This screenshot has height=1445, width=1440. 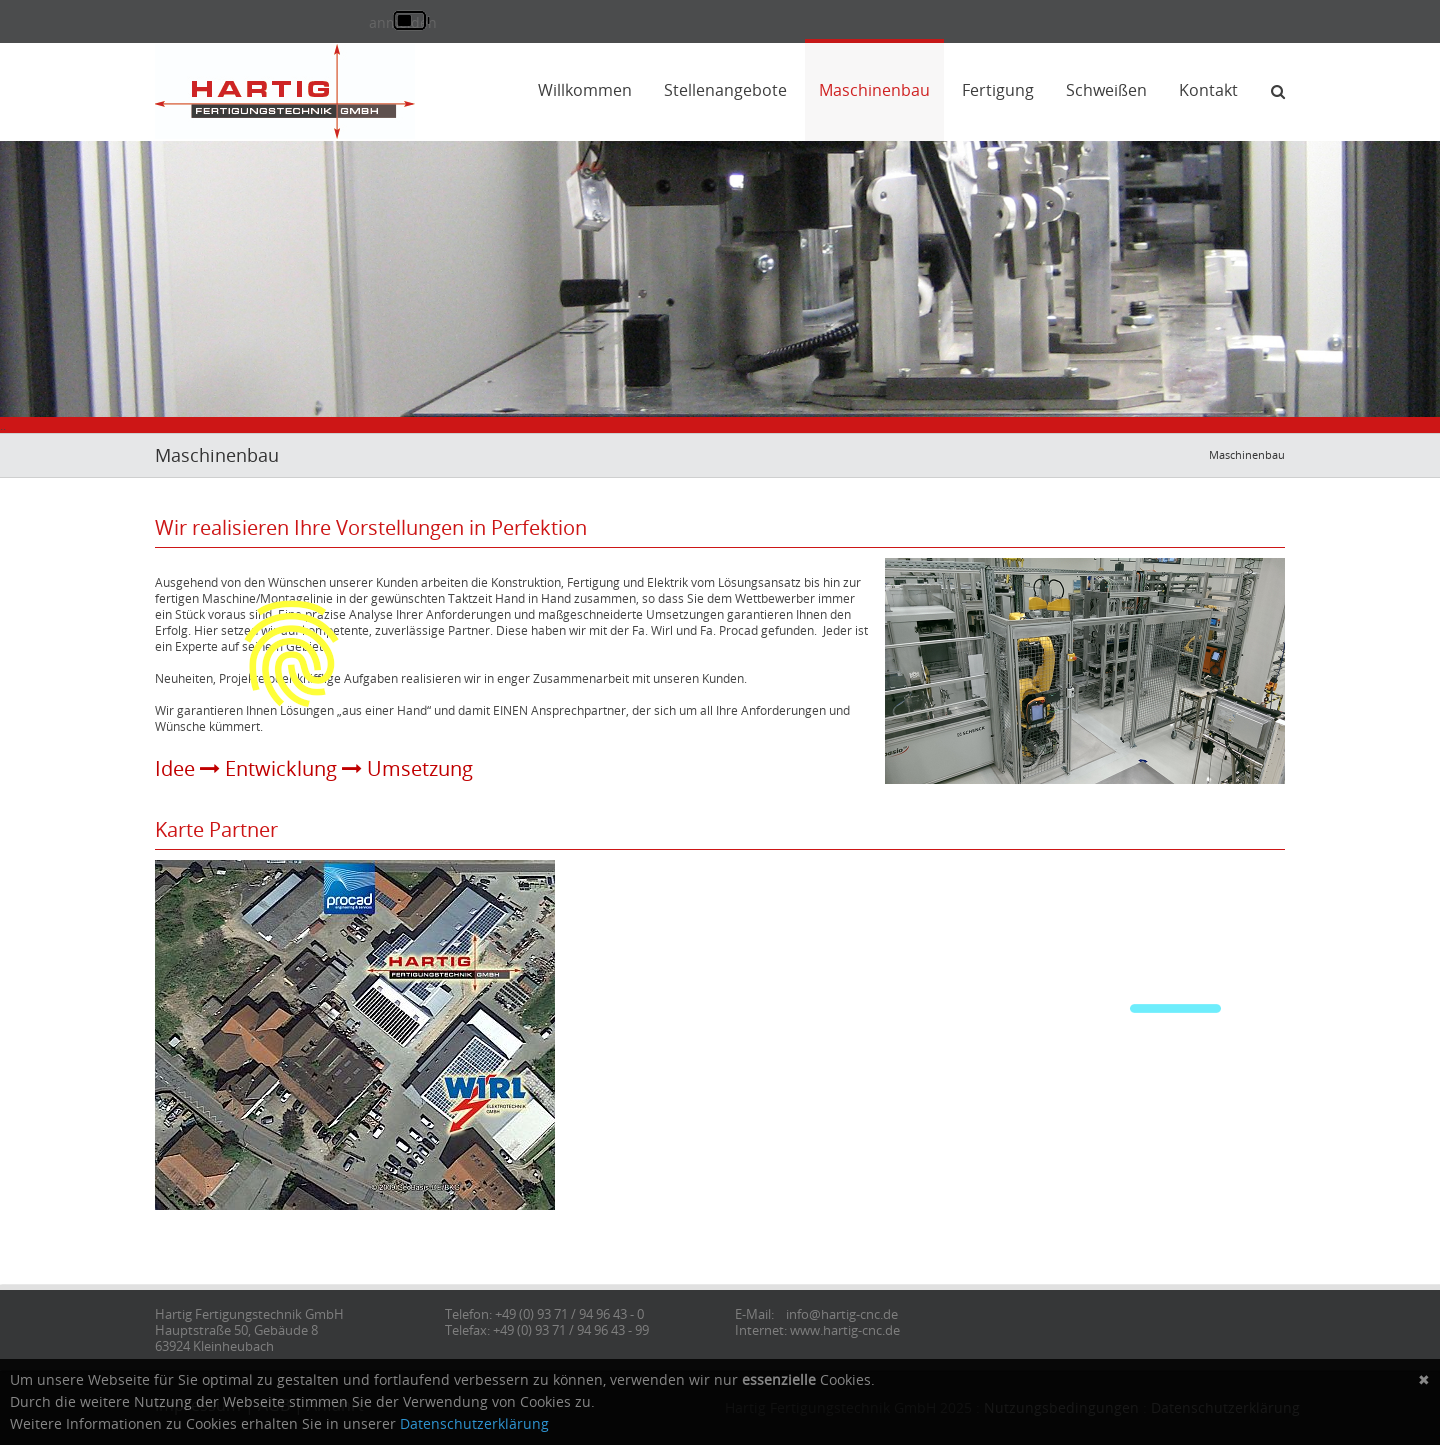 What do you see at coordinates (1175, 1008) in the screenshot?
I see `decrease quantity or value` at bounding box center [1175, 1008].